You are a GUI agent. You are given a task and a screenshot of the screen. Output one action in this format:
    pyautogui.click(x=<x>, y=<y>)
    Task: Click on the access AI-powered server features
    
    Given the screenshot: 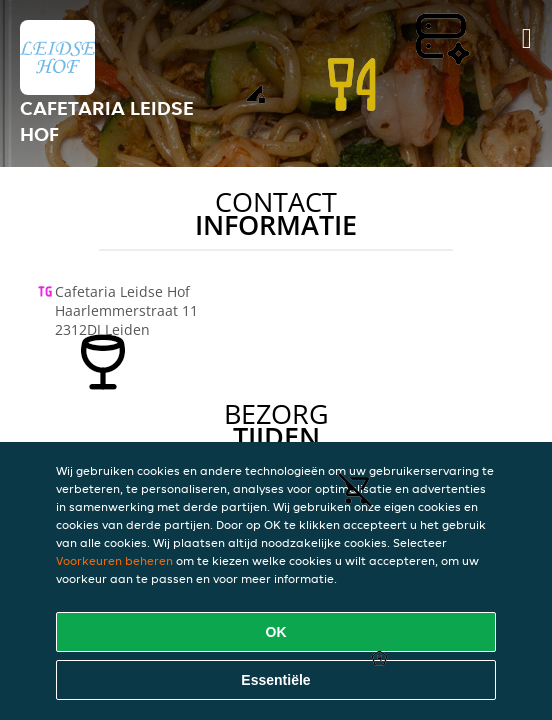 What is the action you would take?
    pyautogui.click(x=441, y=36)
    